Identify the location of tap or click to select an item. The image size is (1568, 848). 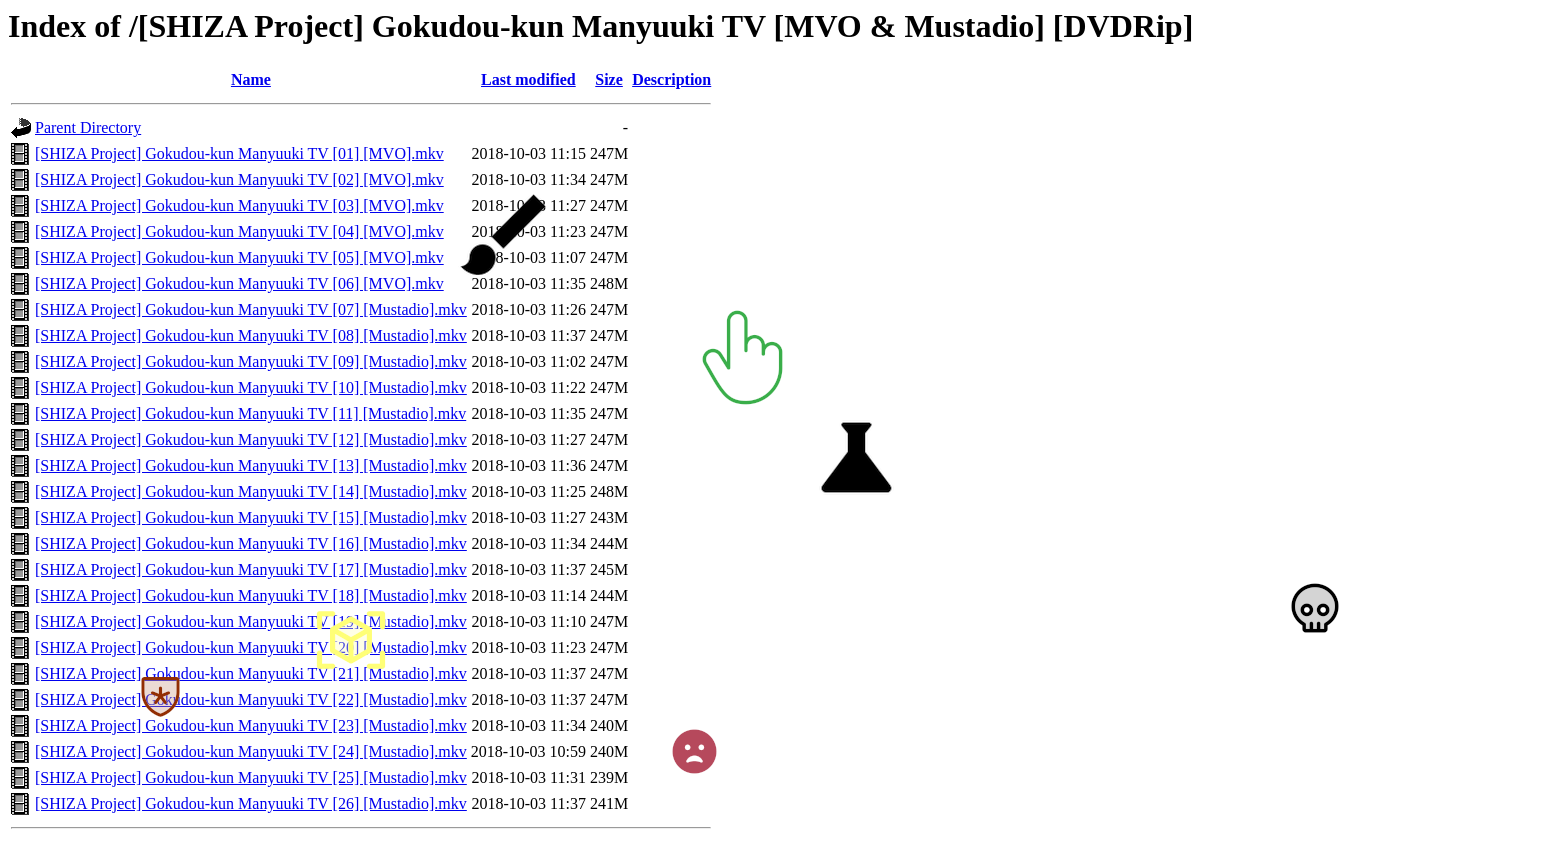
(742, 357).